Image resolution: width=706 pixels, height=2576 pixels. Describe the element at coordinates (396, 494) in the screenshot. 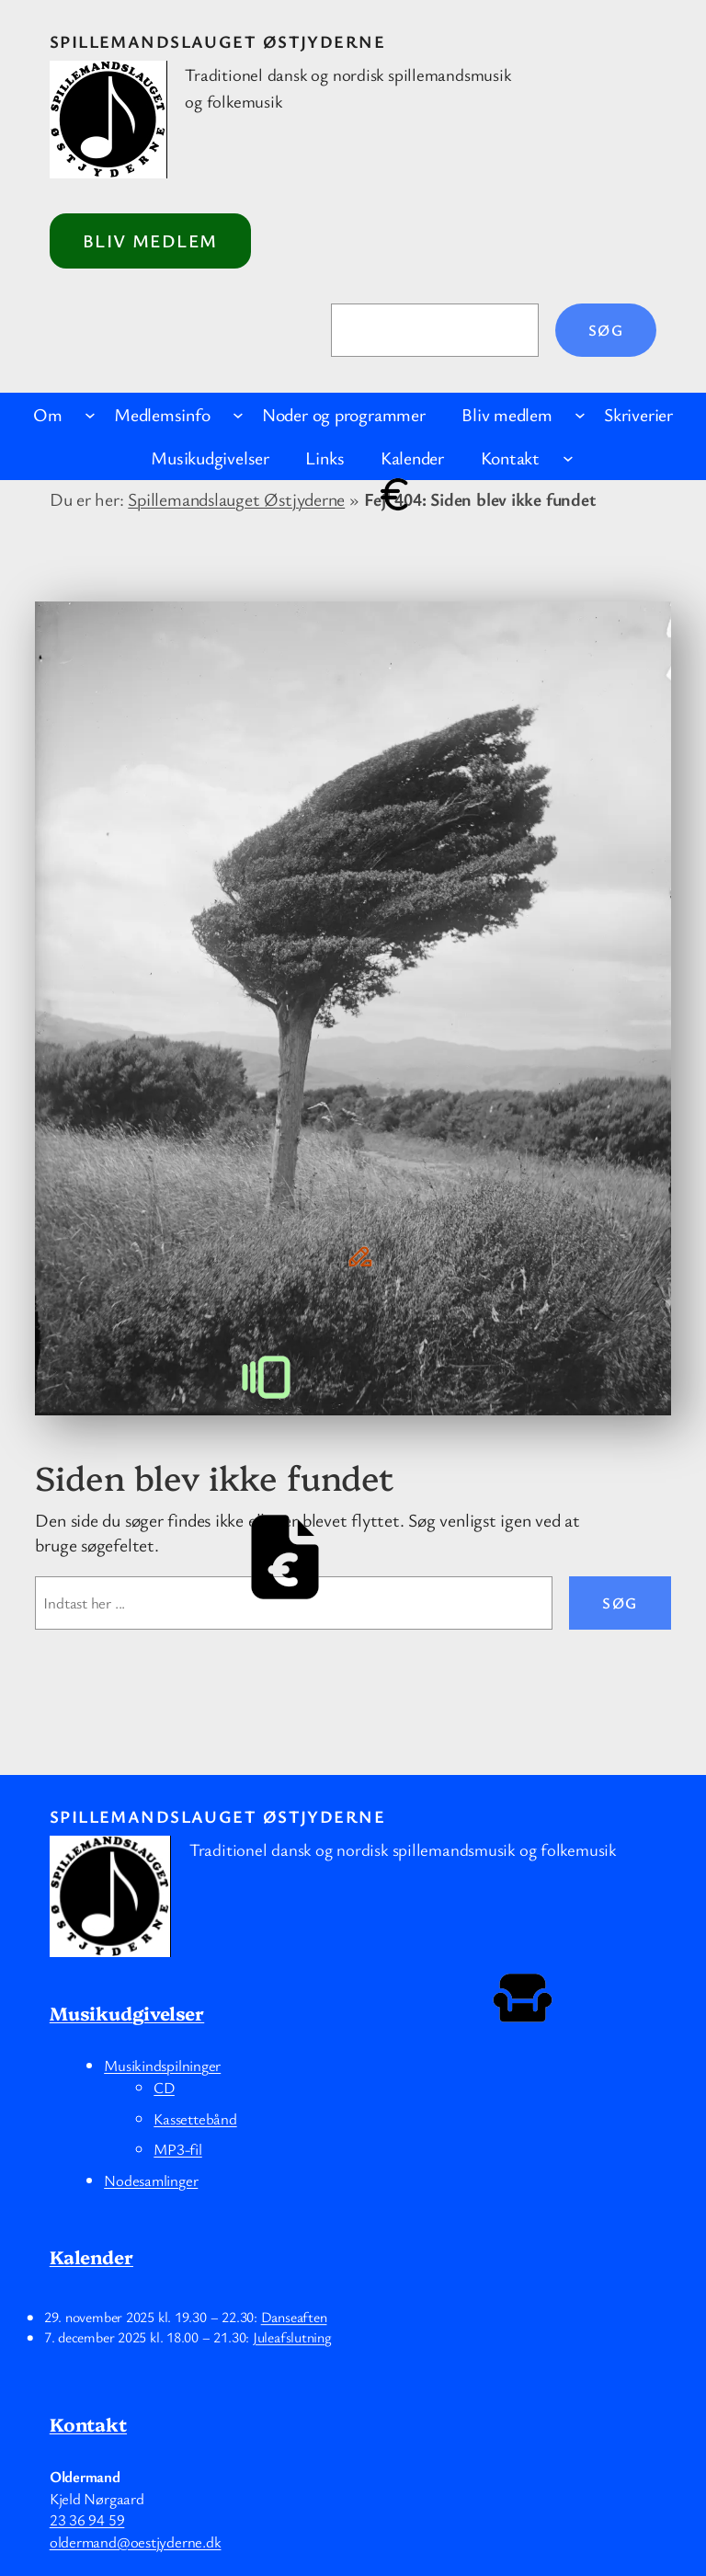

I see `view price in euros` at that location.